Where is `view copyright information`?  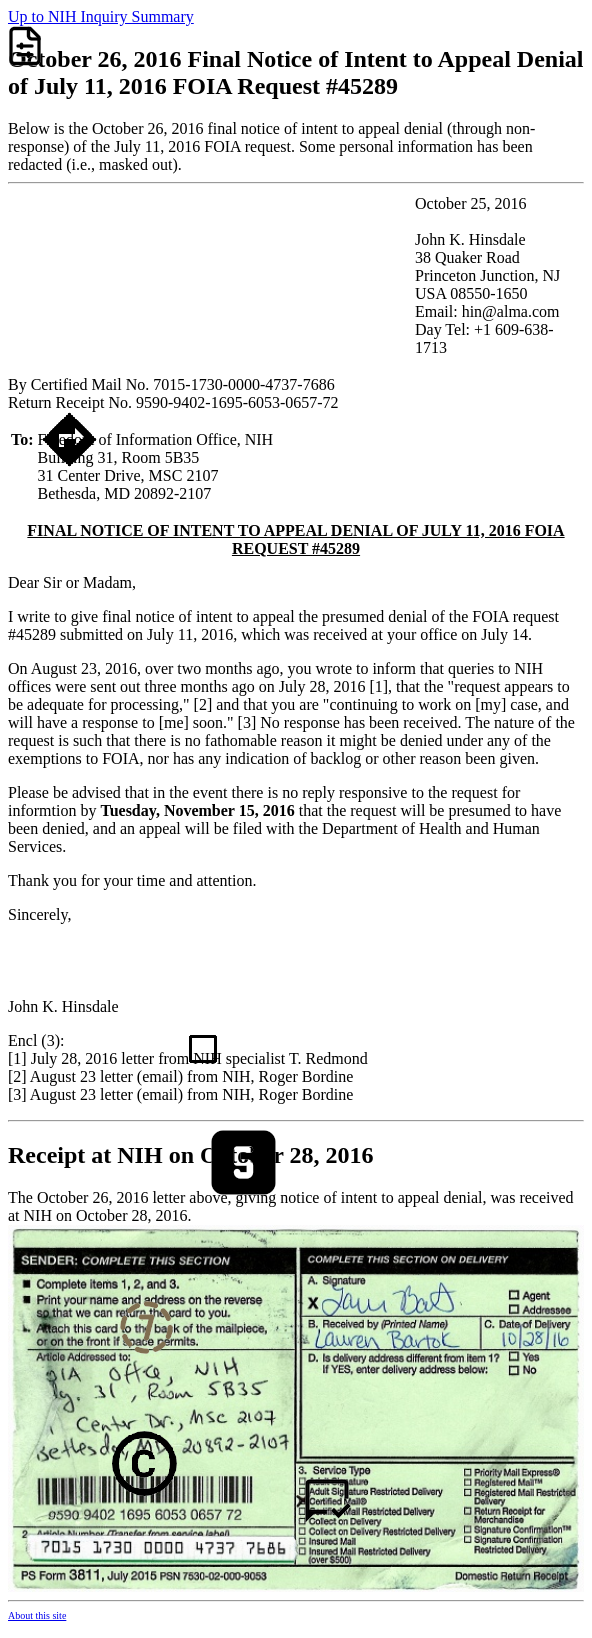
view copyright information is located at coordinates (144, 1463).